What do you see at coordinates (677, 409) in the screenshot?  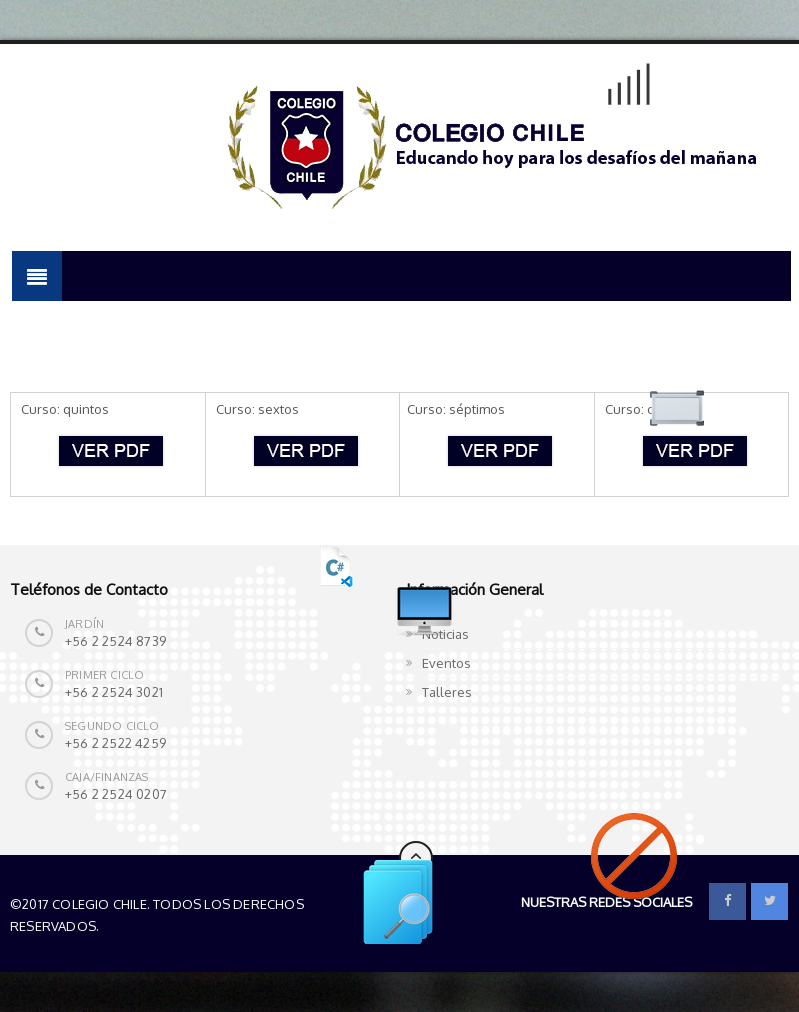 I see `access device settings` at bounding box center [677, 409].